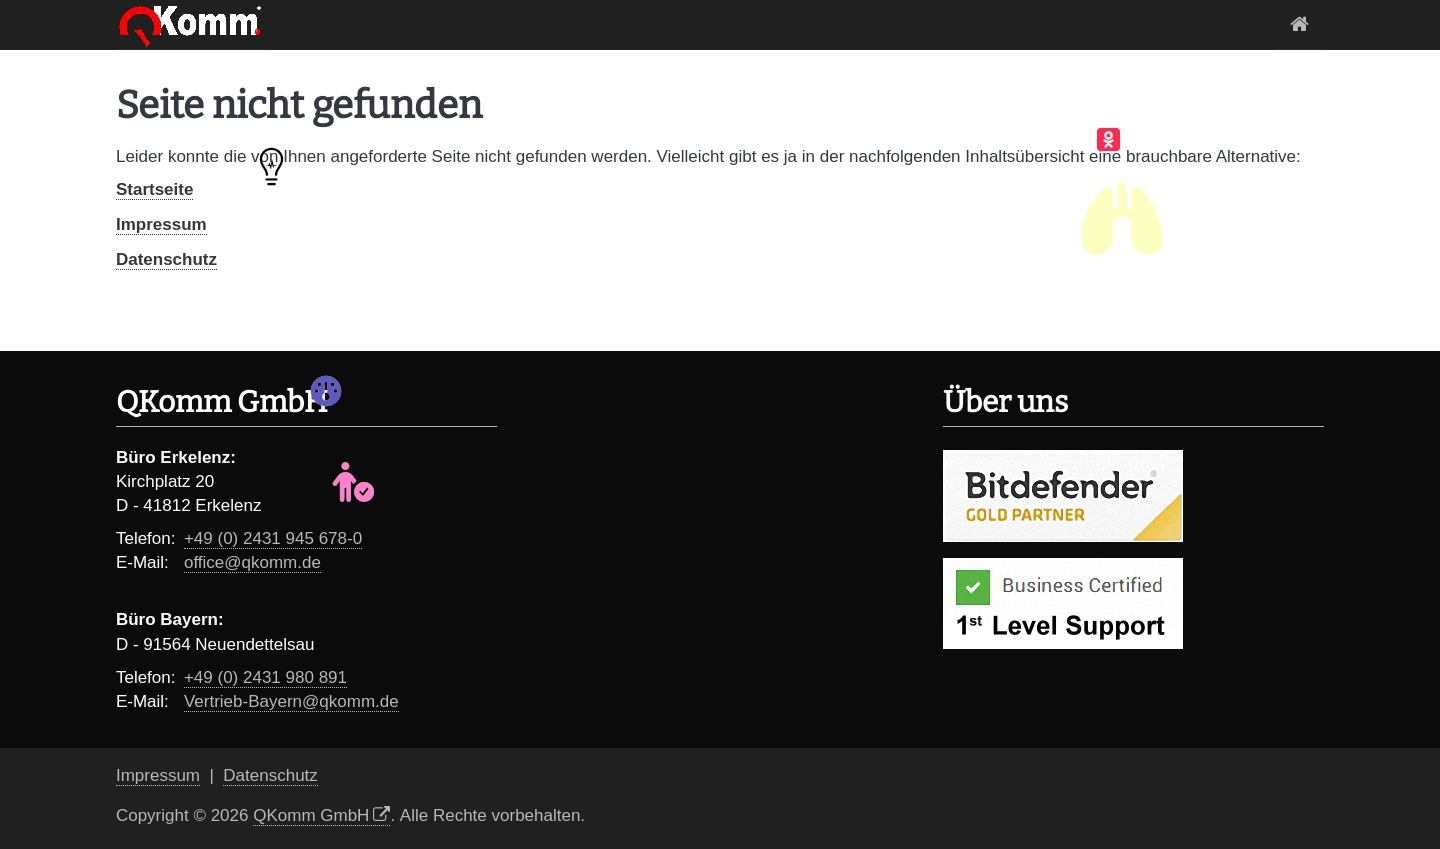  What do you see at coordinates (326, 391) in the screenshot?
I see `view performance metrics or system speed` at bounding box center [326, 391].